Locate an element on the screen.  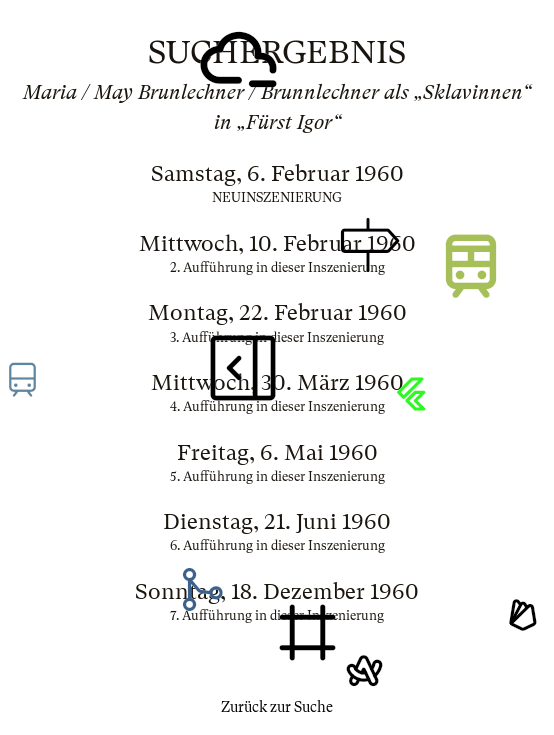
open the Arc browser is located at coordinates (364, 671).